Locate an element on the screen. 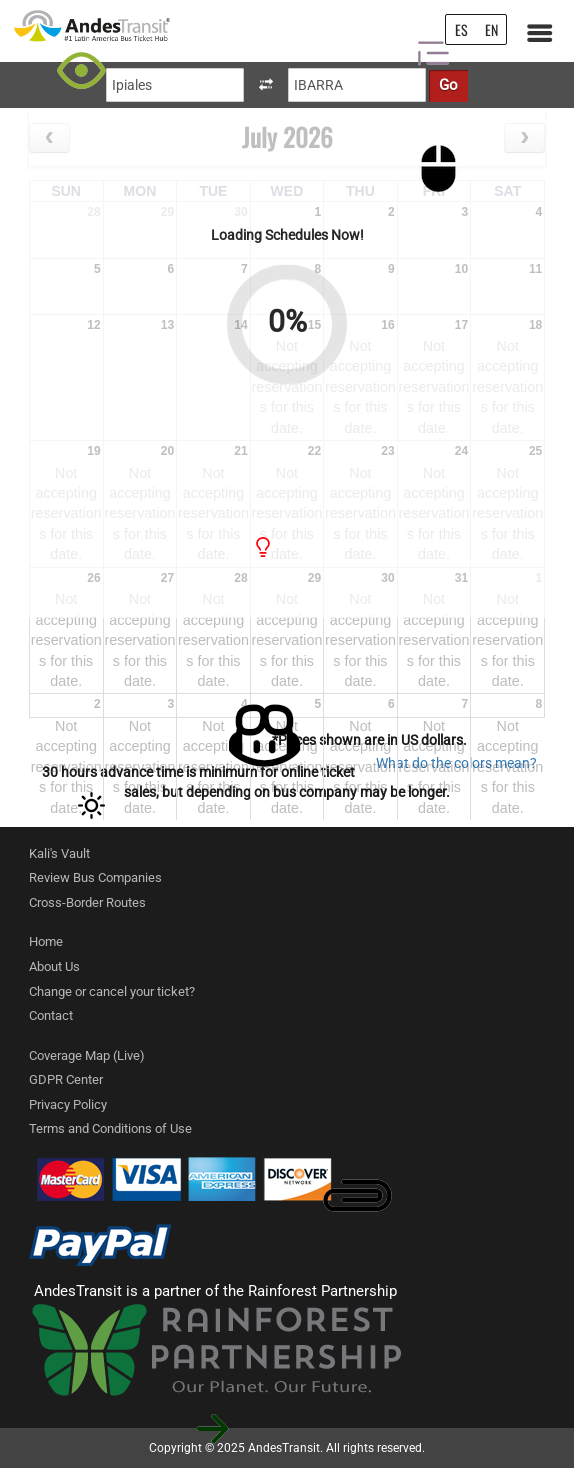  navigate to the next item or page is located at coordinates (211, 1429).